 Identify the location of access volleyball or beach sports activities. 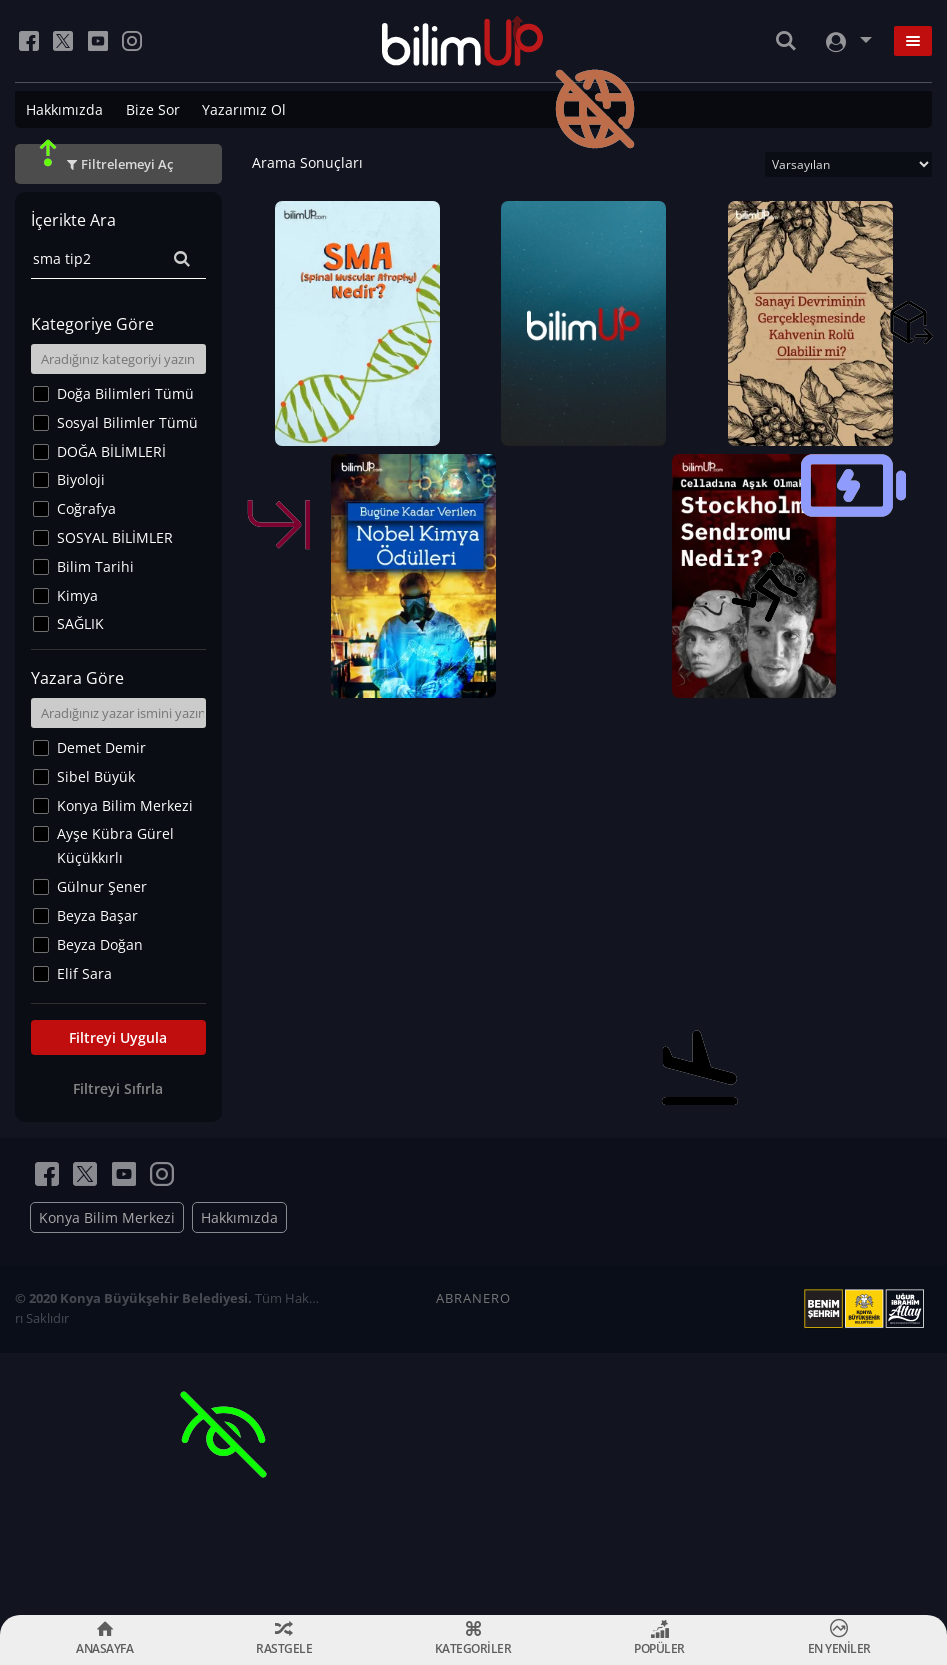
(770, 587).